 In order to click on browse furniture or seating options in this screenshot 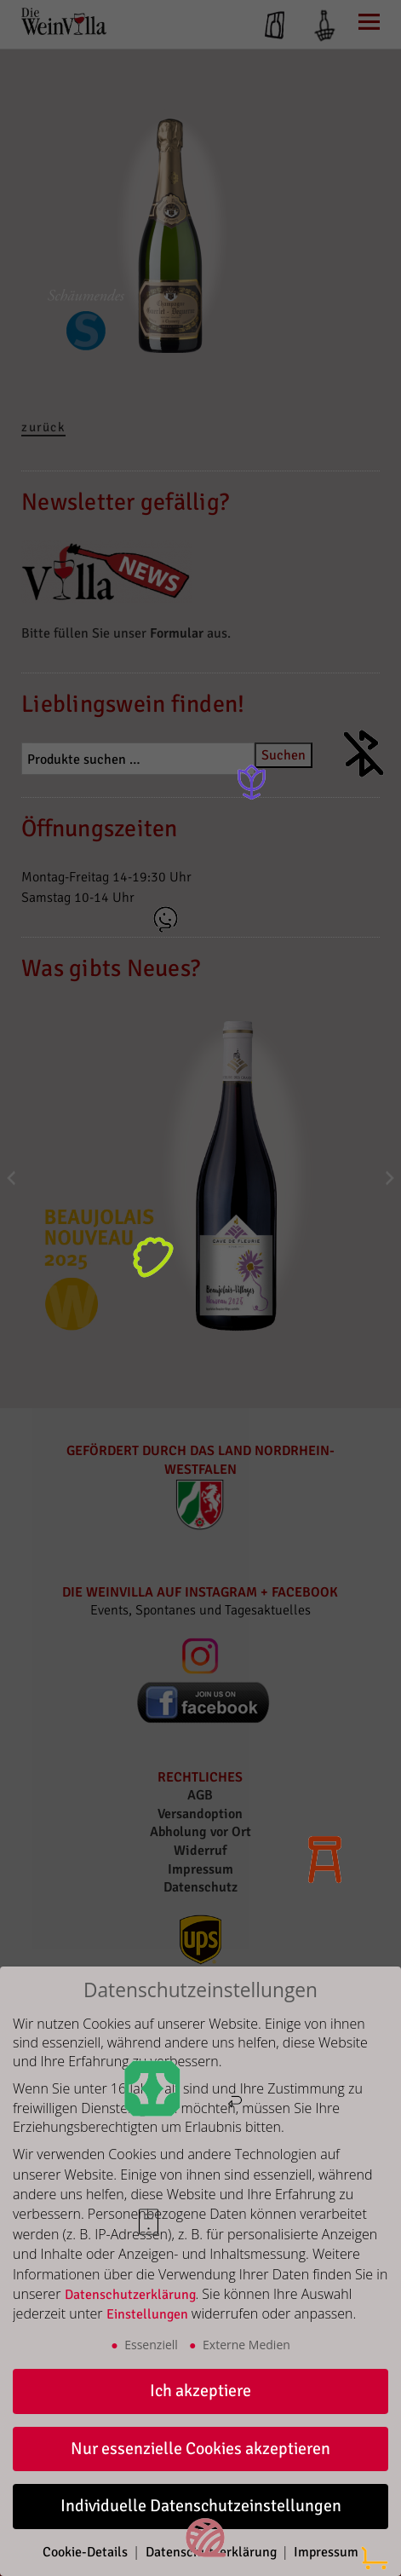, I will do `click(324, 1859)`.